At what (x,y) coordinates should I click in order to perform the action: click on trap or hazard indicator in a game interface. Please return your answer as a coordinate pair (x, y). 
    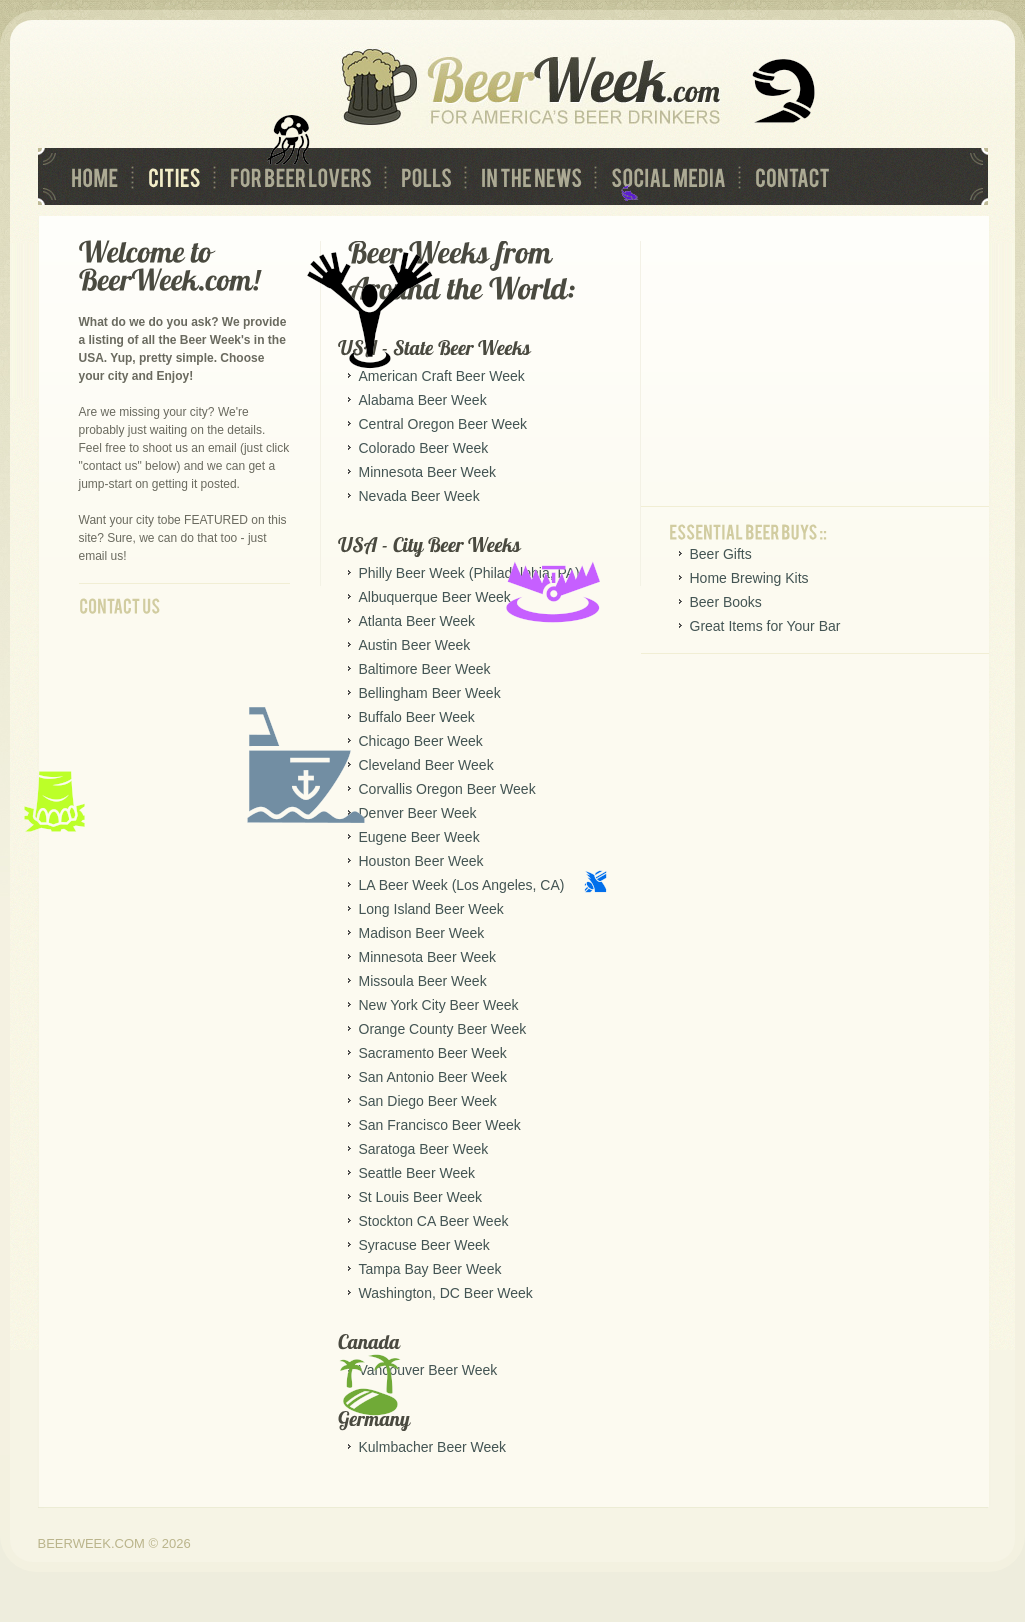
    Looking at the image, I should click on (553, 581).